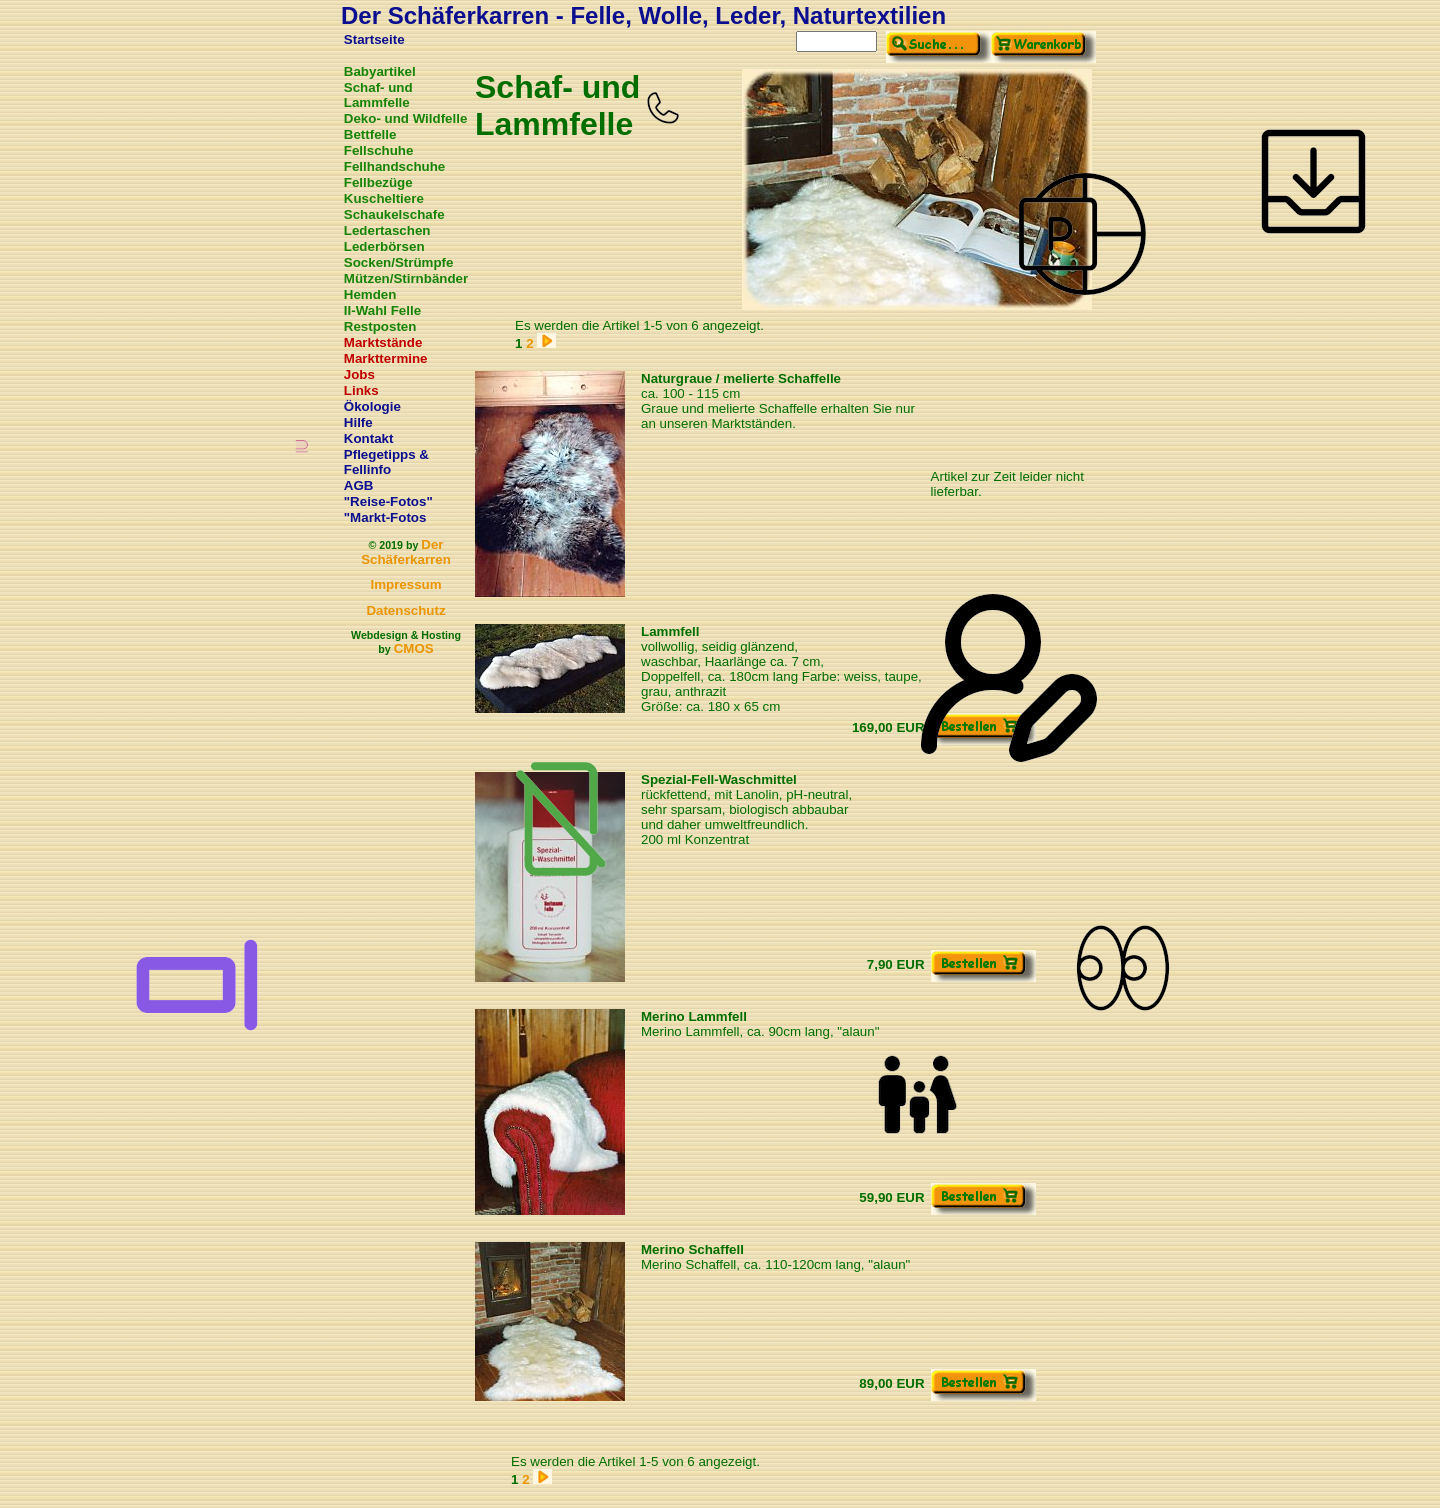  Describe the element at coordinates (301, 446) in the screenshot. I see `represents a mathematical superset relationship` at that location.